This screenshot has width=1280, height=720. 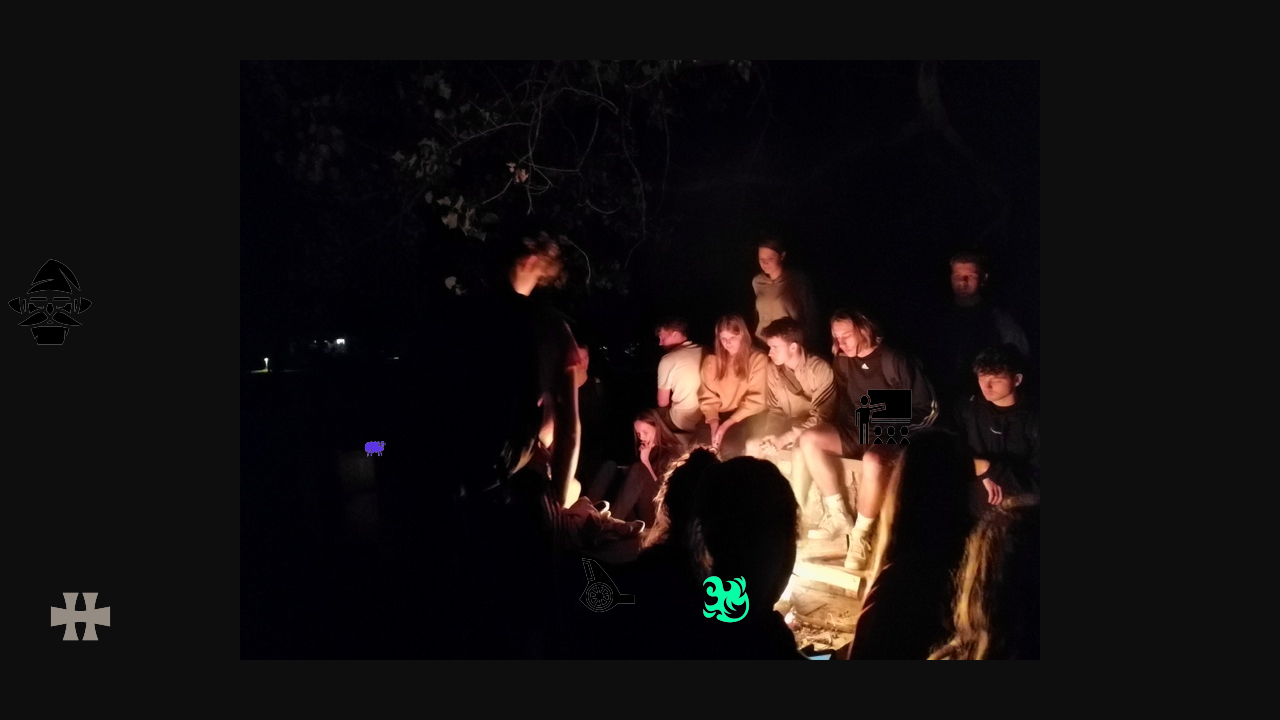 I want to click on indicates a cursed or unholy location, so click(x=80, y=616).